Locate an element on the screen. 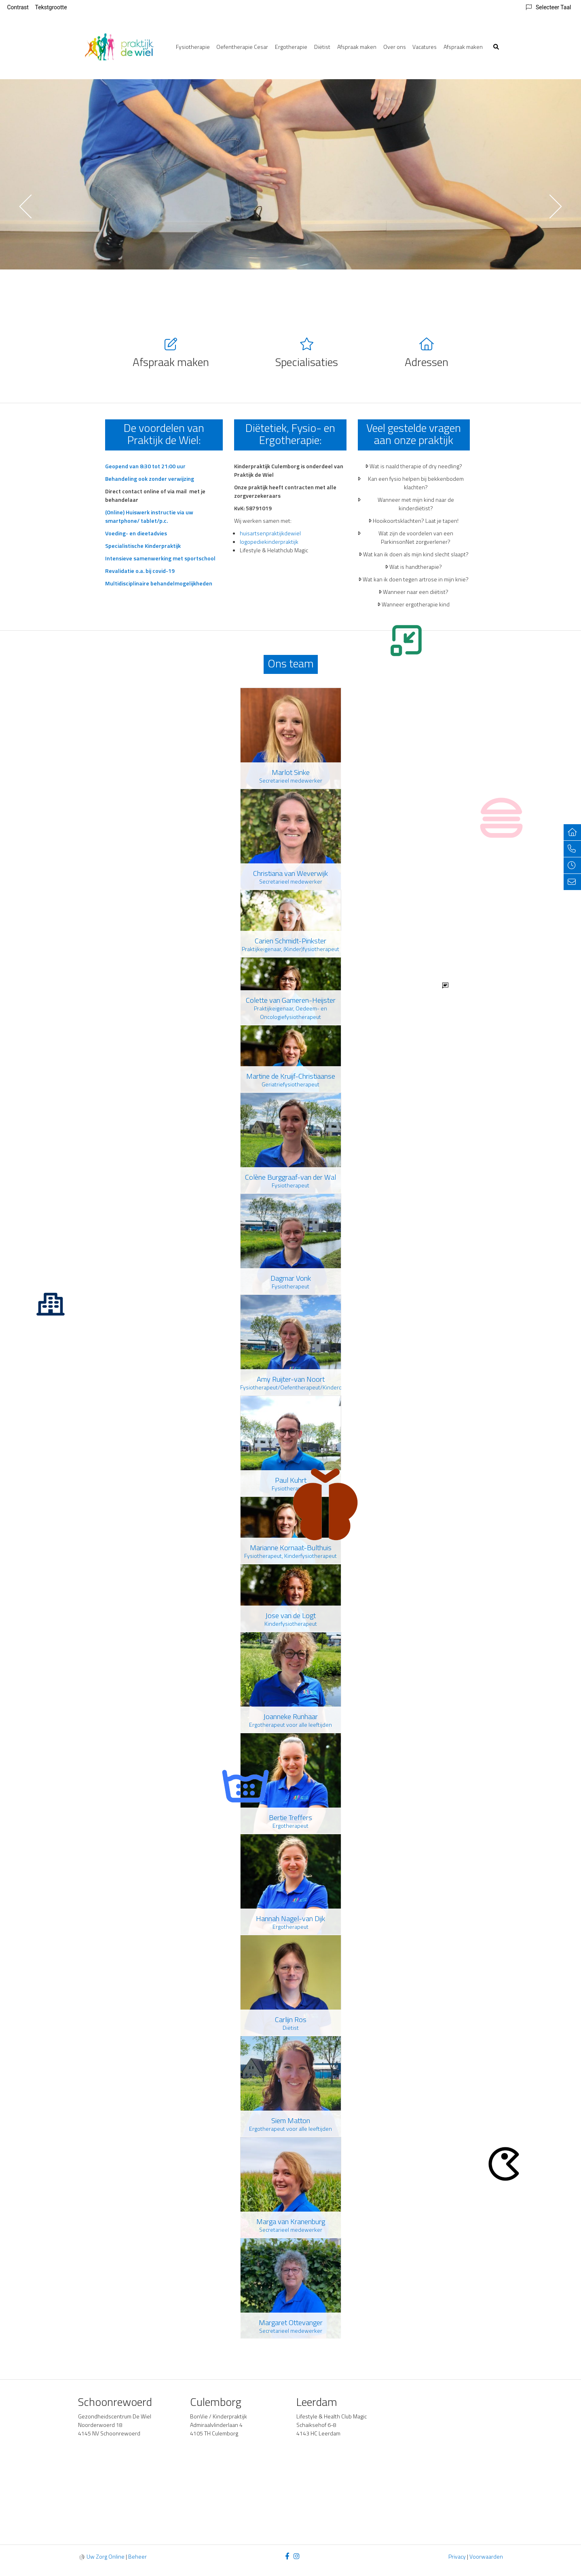 Image resolution: width=581 pixels, height=2576 pixels. access nature or wildlife category is located at coordinates (325, 1504).